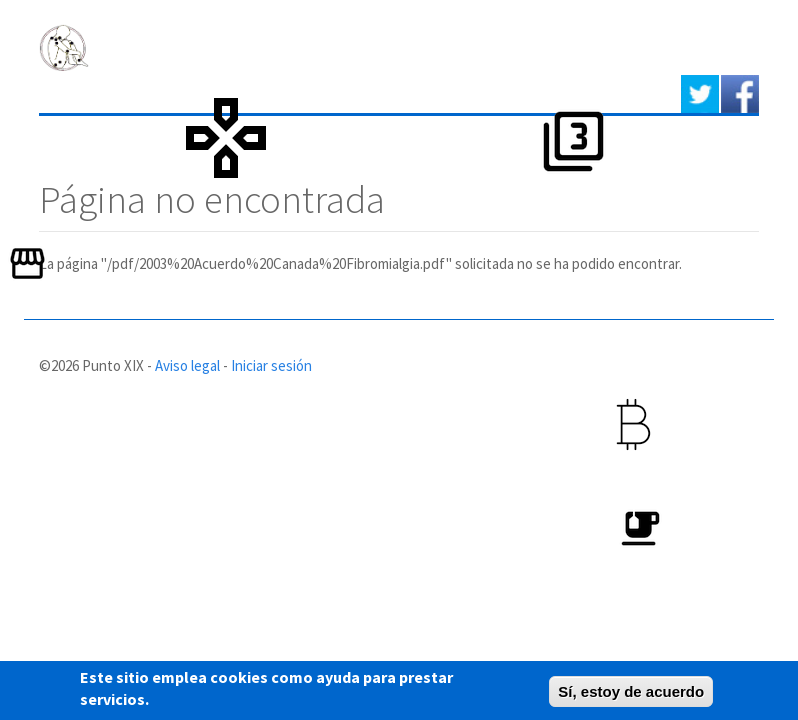  What do you see at coordinates (631, 425) in the screenshot?
I see `view bitcoin balance or wallet` at bounding box center [631, 425].